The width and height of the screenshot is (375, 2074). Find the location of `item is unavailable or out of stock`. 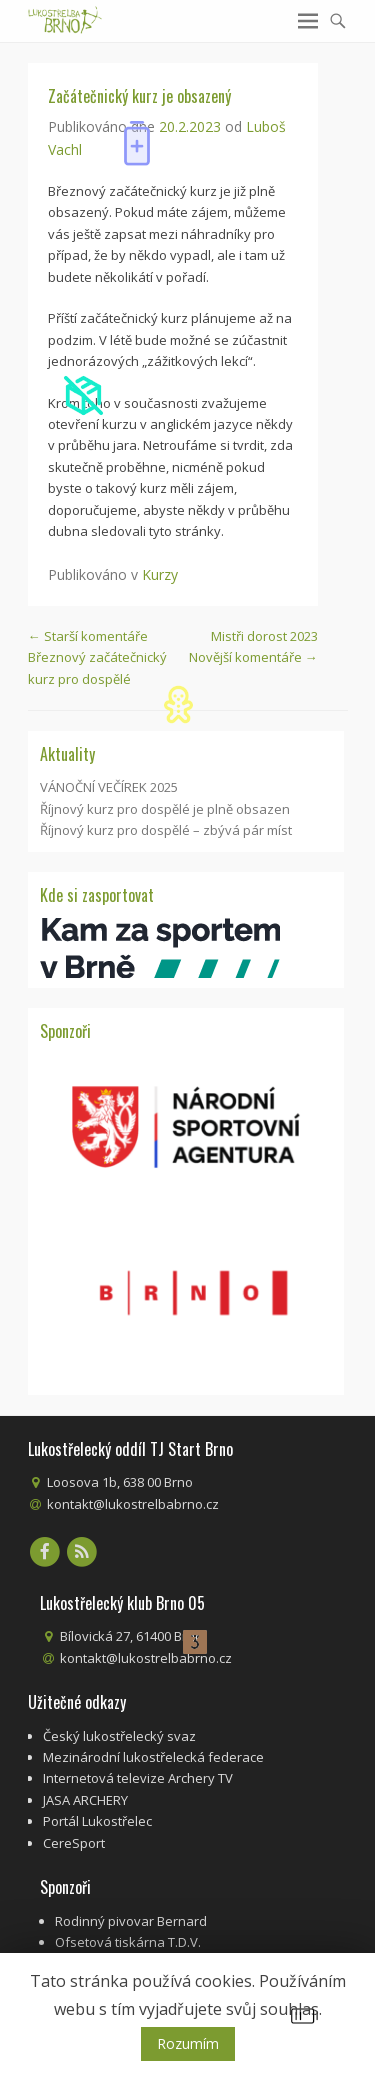

item is unavailable or out of stock is located at coordinates (83, 395).